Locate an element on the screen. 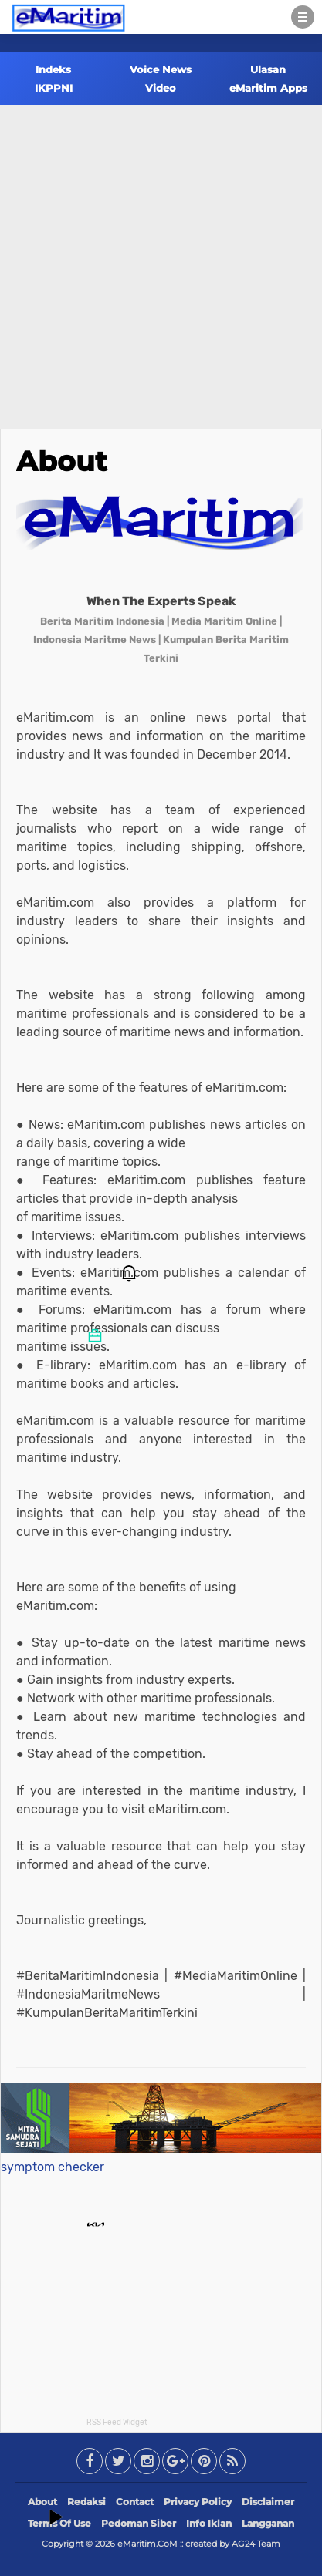 The image size is (322, 2576). play media or start playback is located at coordinates (55, 2517).